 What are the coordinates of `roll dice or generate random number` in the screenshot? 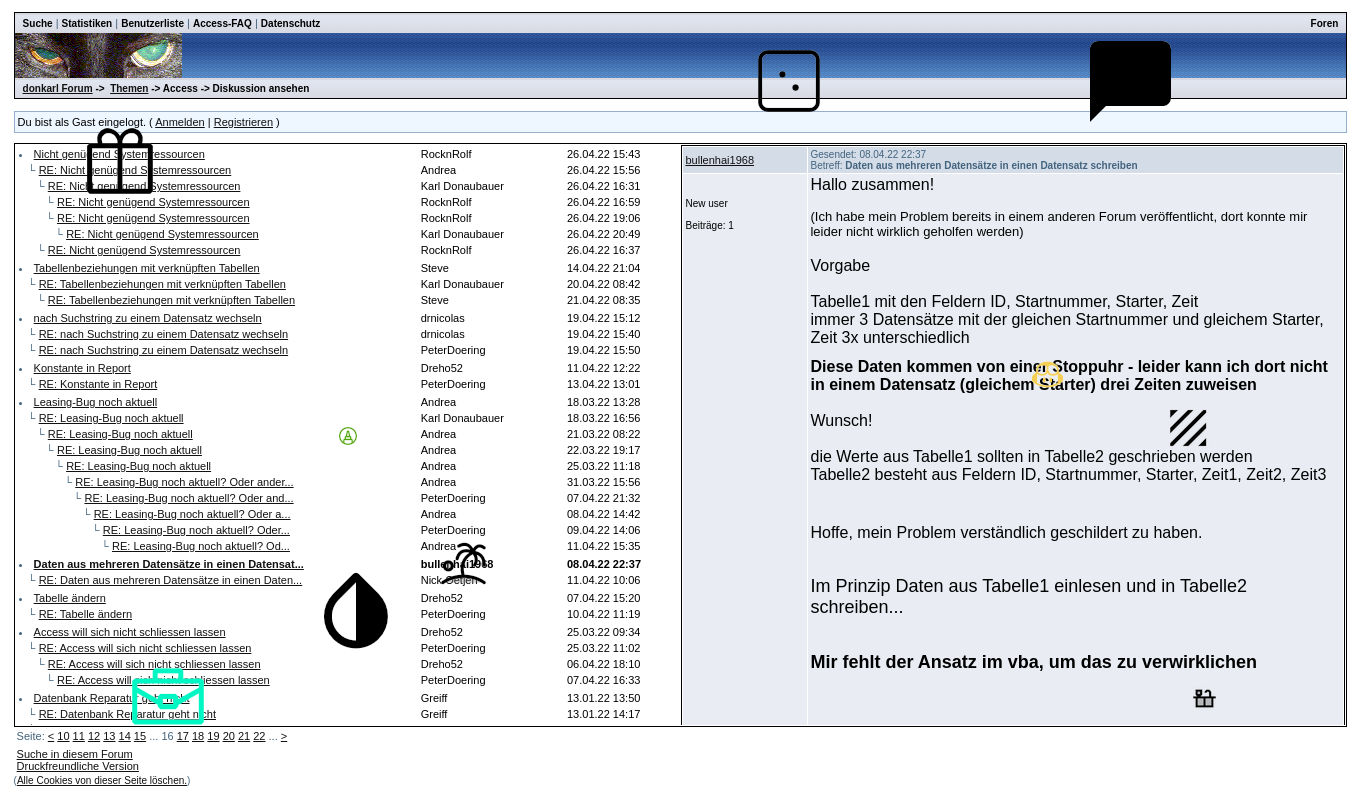 It's located at (789, 81).